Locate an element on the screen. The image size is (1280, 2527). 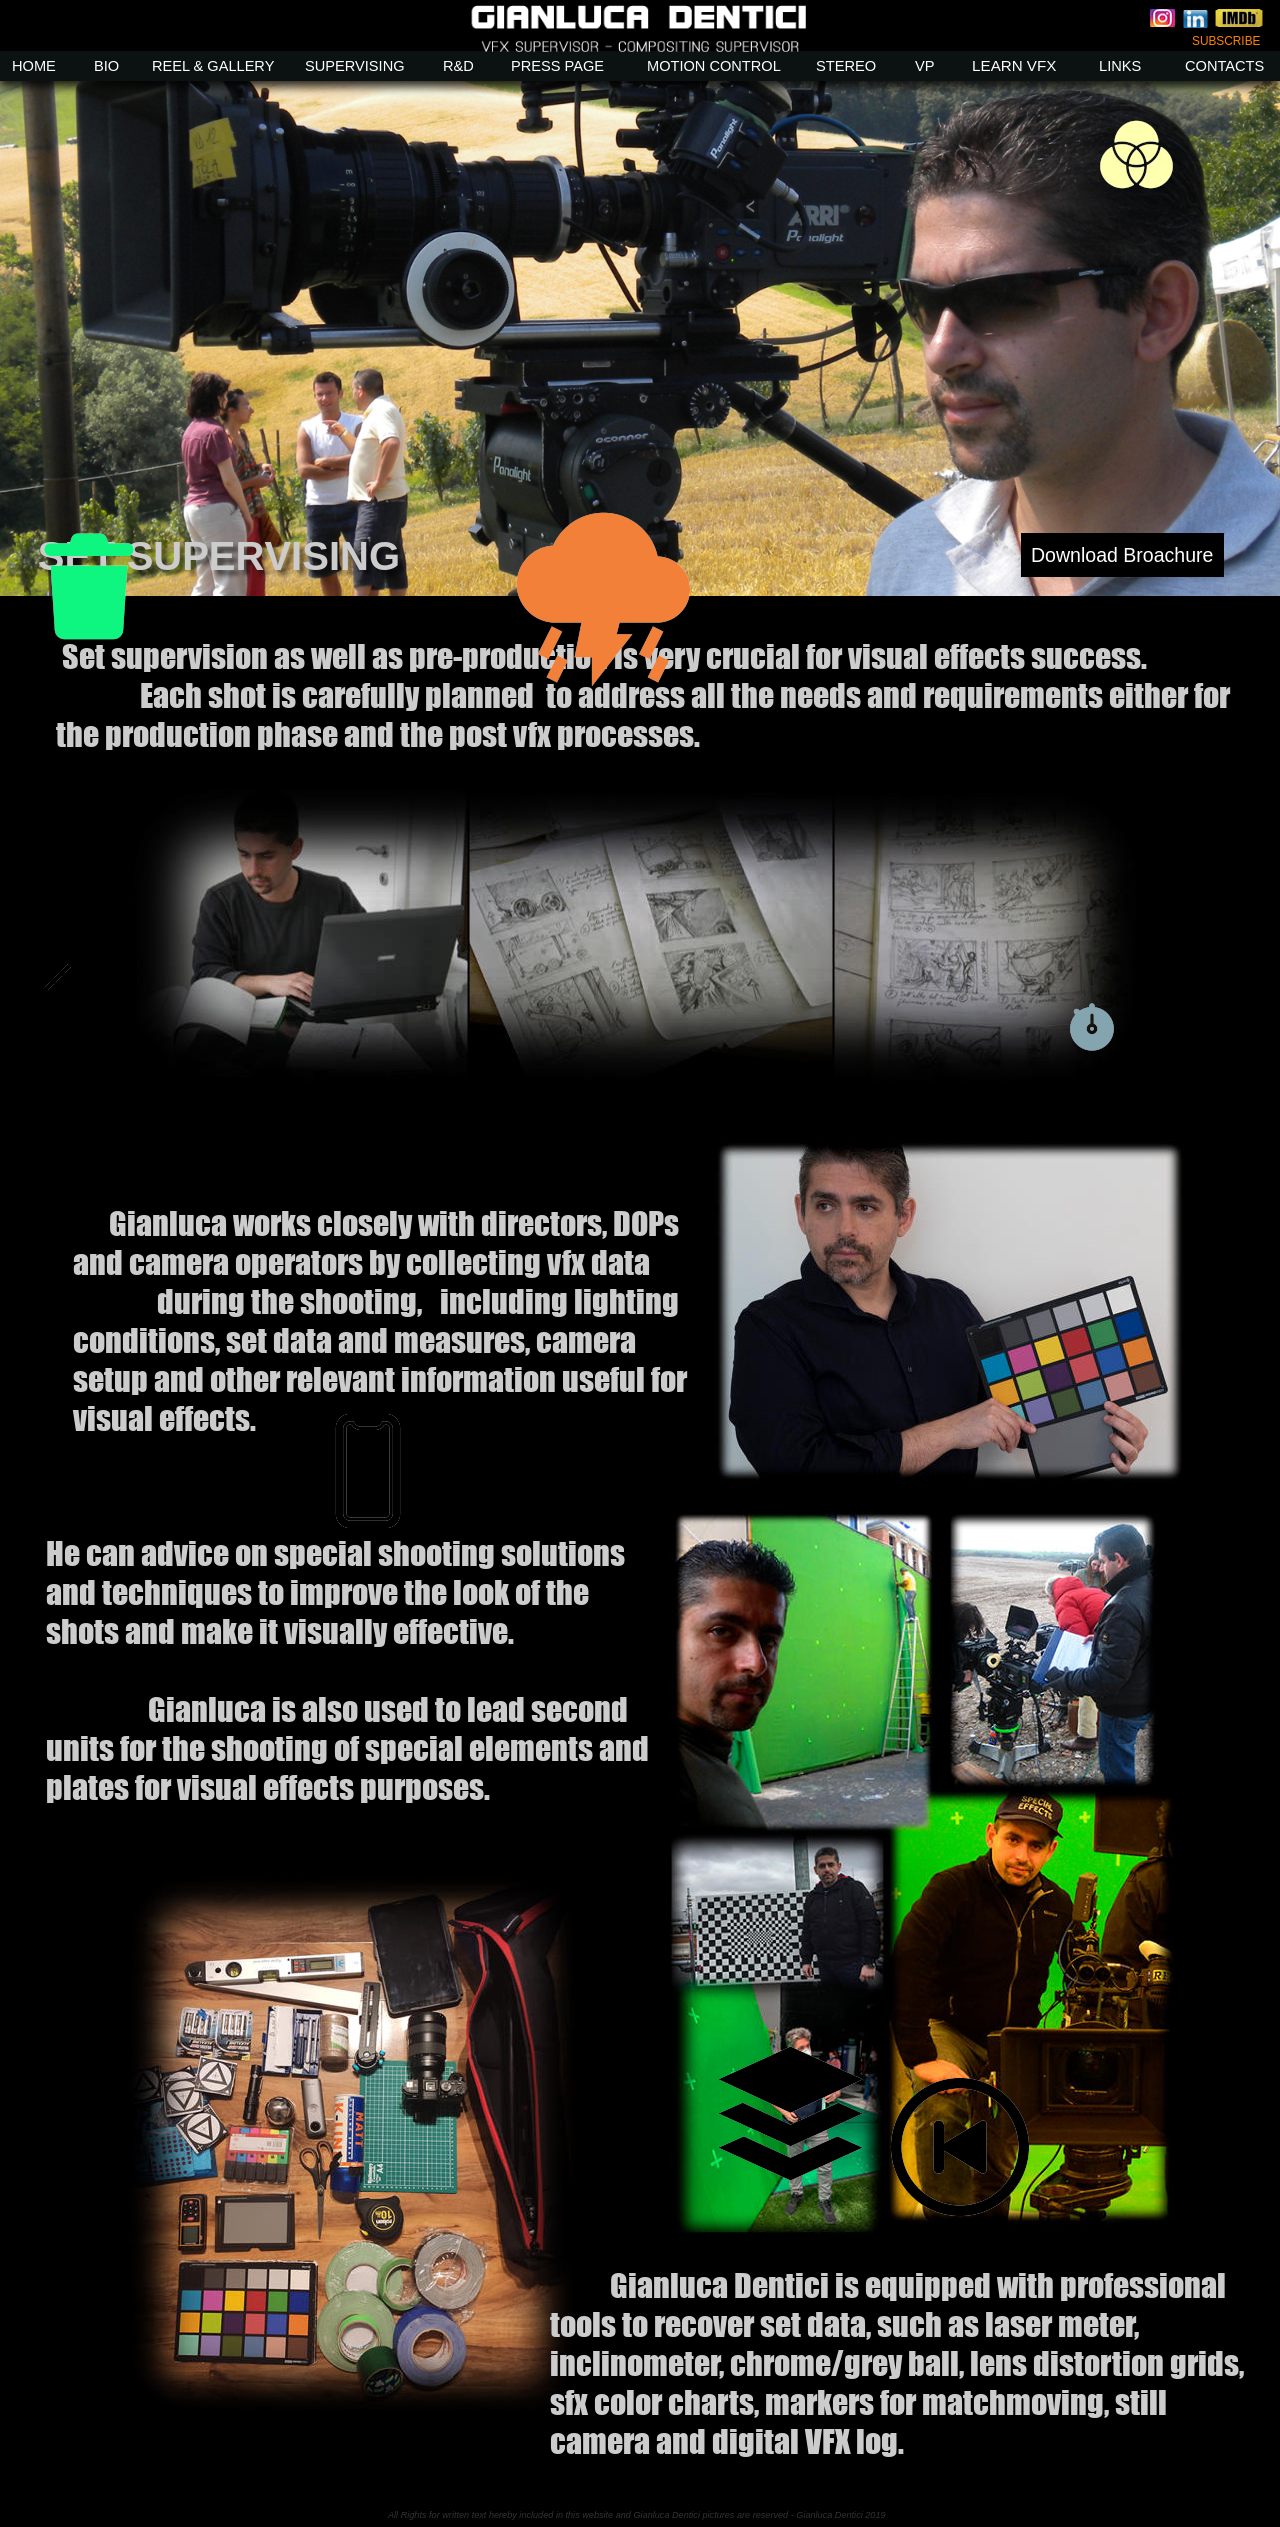
start or stop a timer is located at coordinates (1092, 1027).